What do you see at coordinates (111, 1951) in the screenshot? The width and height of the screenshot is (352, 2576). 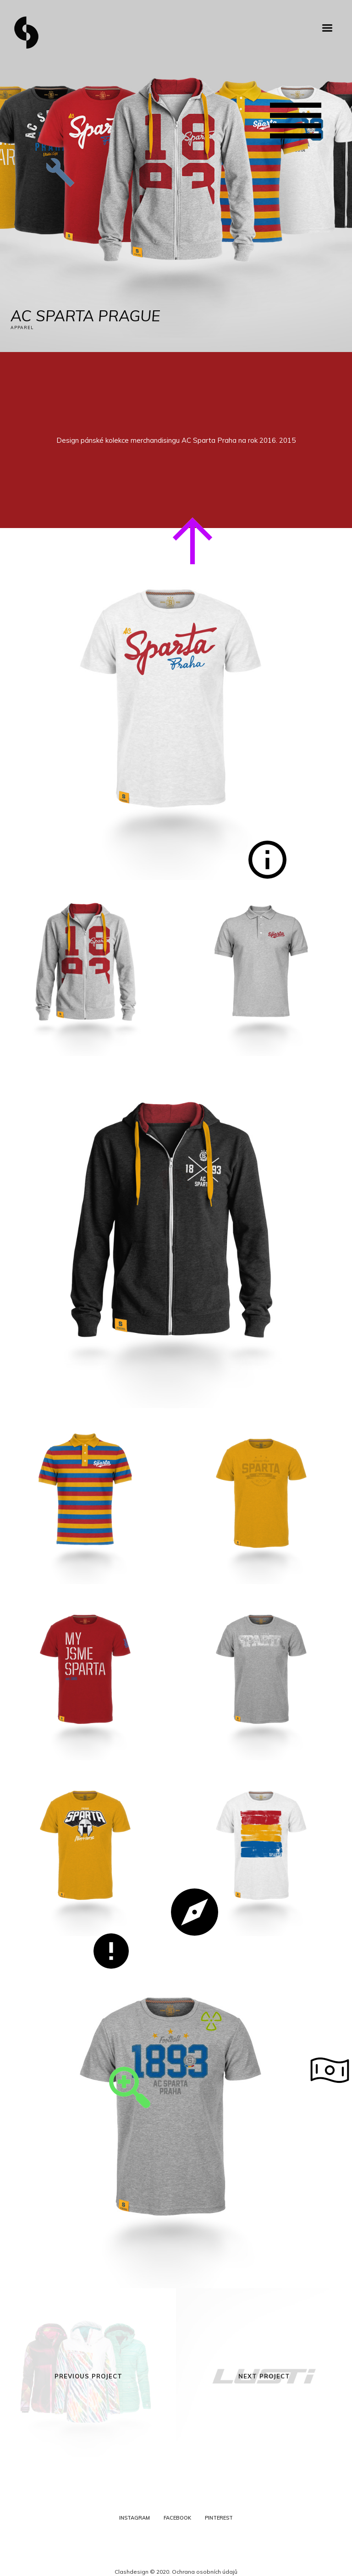 I see `indicates an error or warning state` at bounding box center [111, 1951].